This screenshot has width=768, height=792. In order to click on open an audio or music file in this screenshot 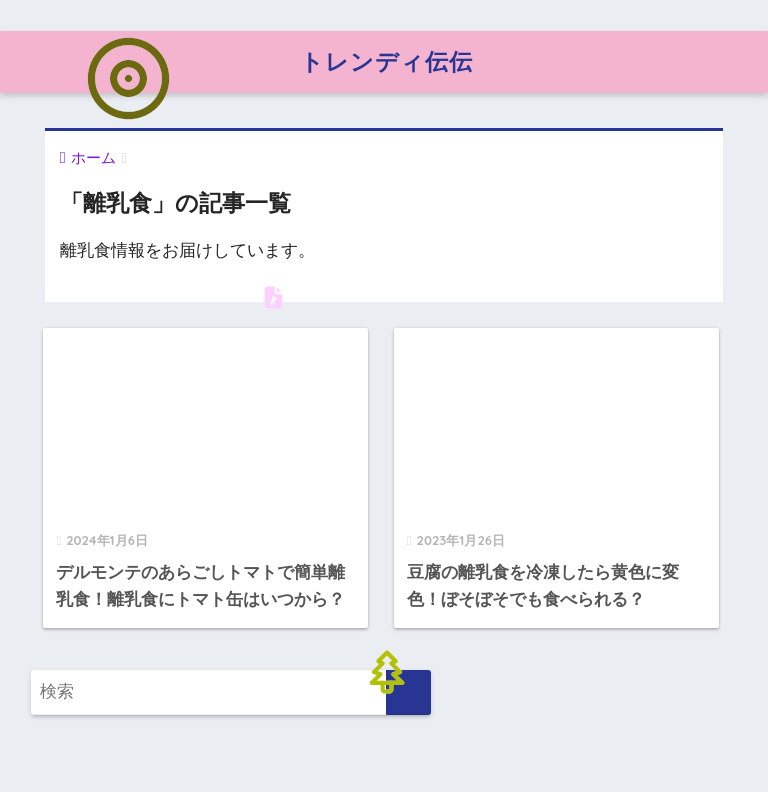, I will do `click(273, 297)`.